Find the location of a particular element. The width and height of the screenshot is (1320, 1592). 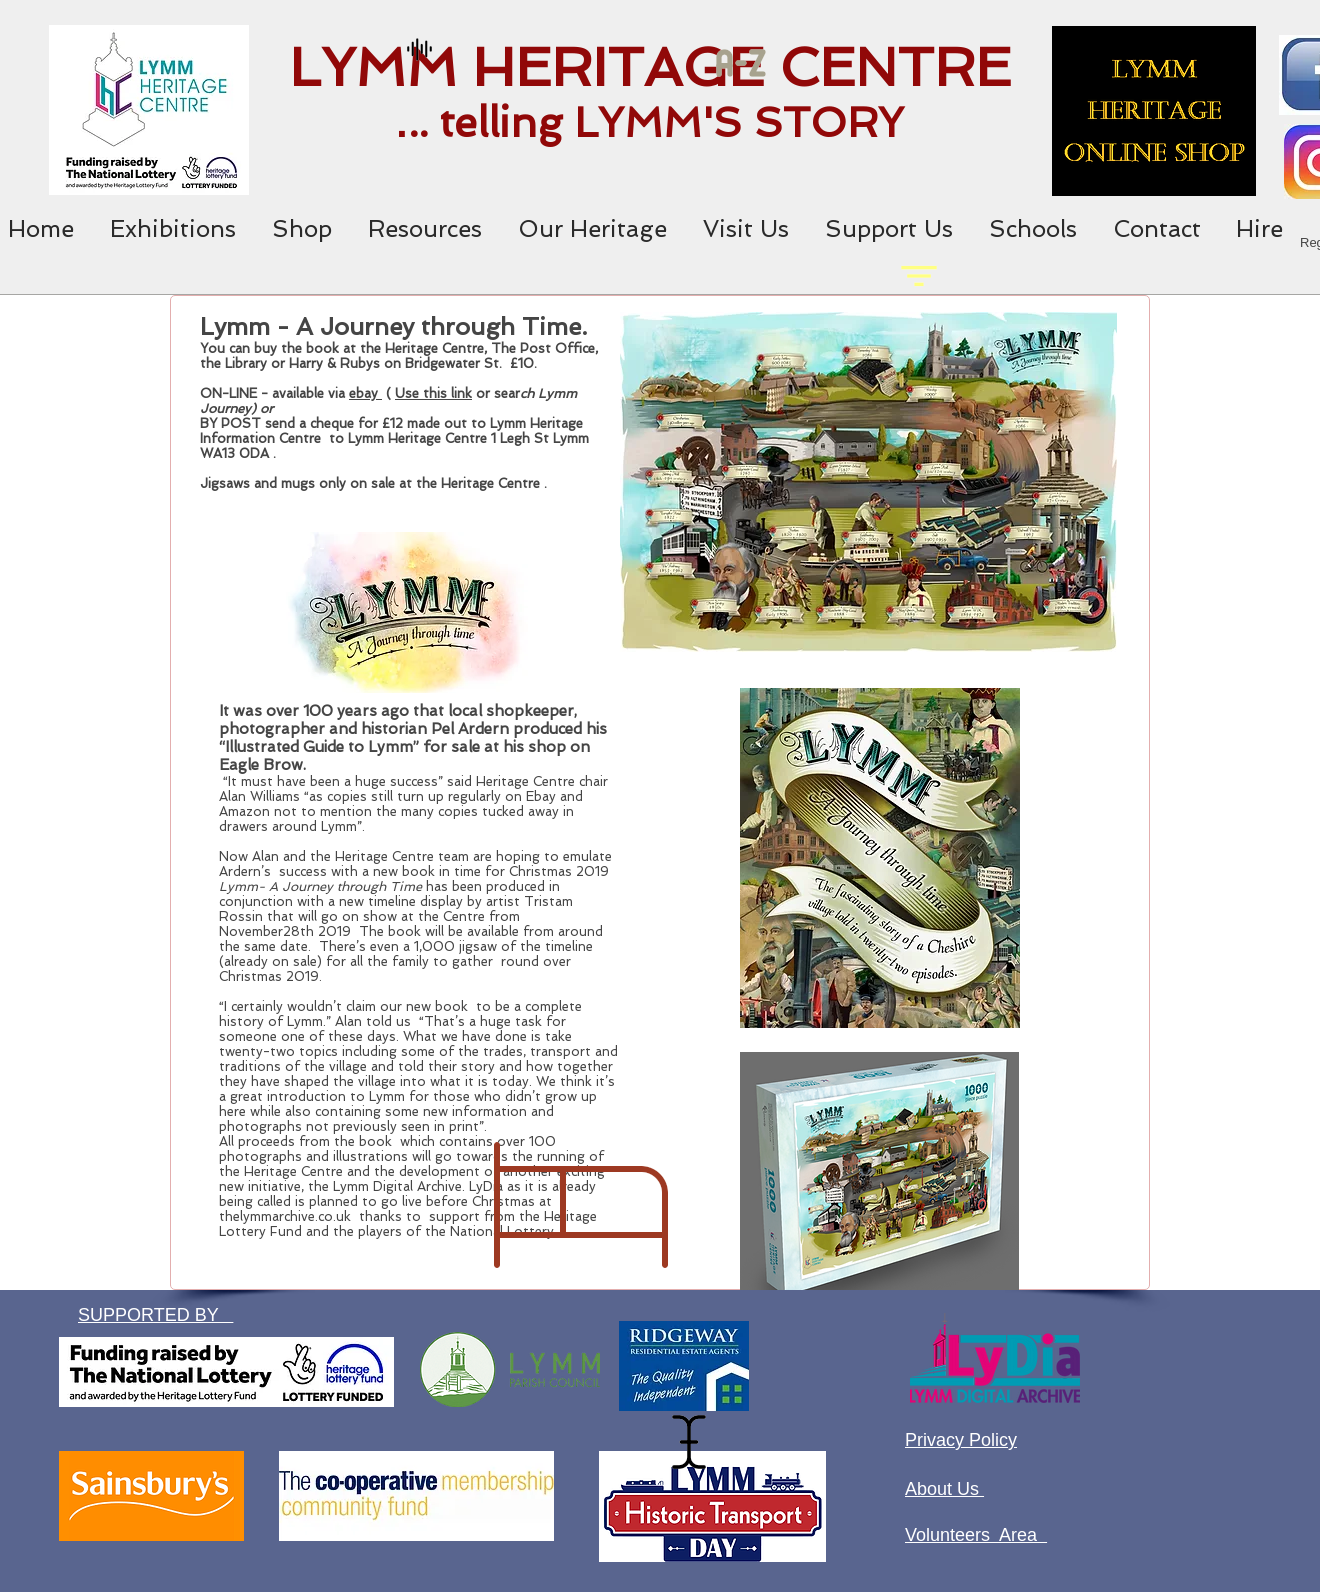

view accommodation or lodging options is located at coordinates (575, 1205).